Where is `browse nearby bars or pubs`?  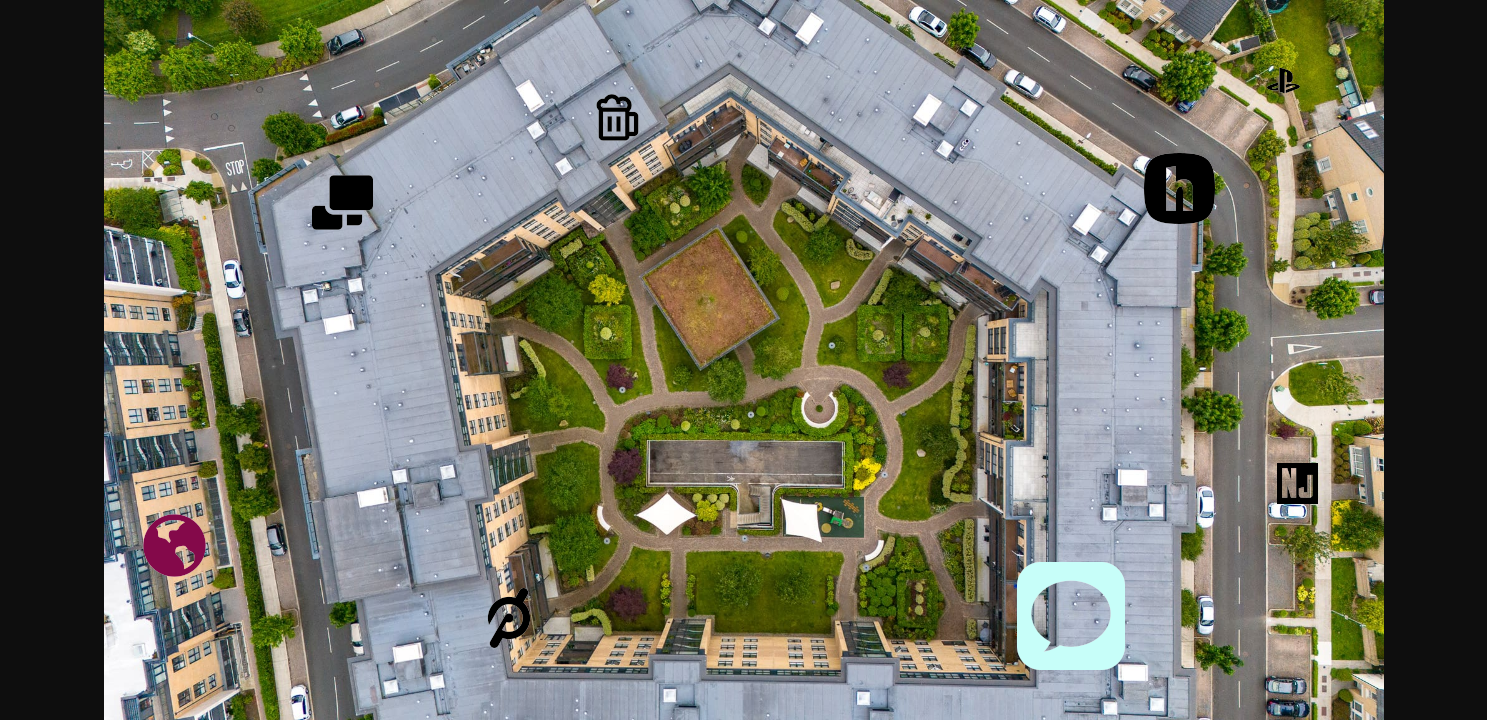 browse nearby bars or pubs is located at coordinates (618, 118).